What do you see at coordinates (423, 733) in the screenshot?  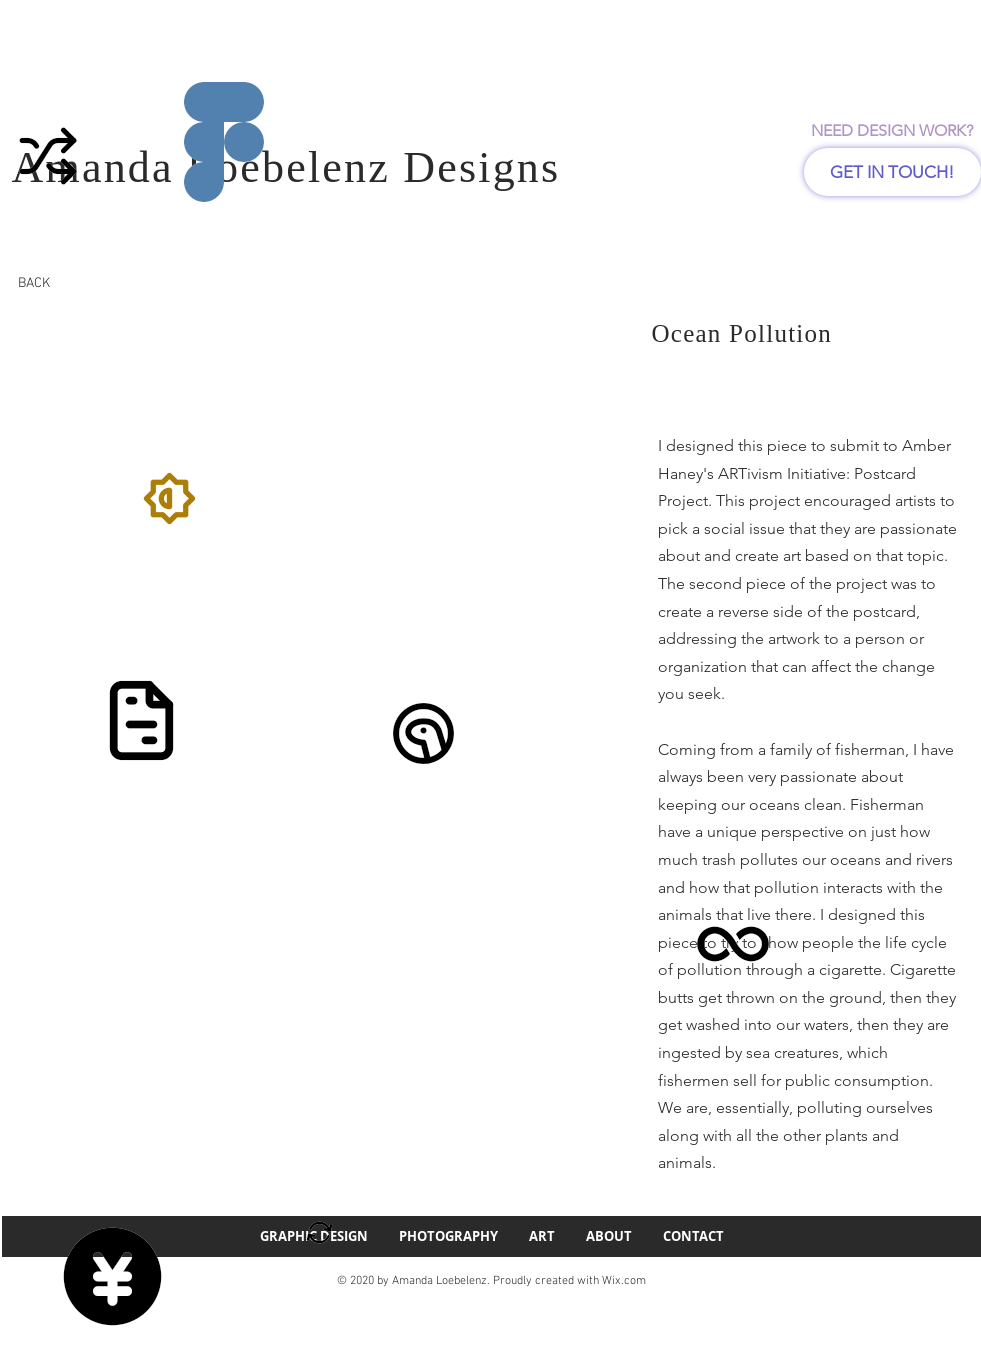 I see `link to Deno runtime or project` at bounding box center [423, 733].